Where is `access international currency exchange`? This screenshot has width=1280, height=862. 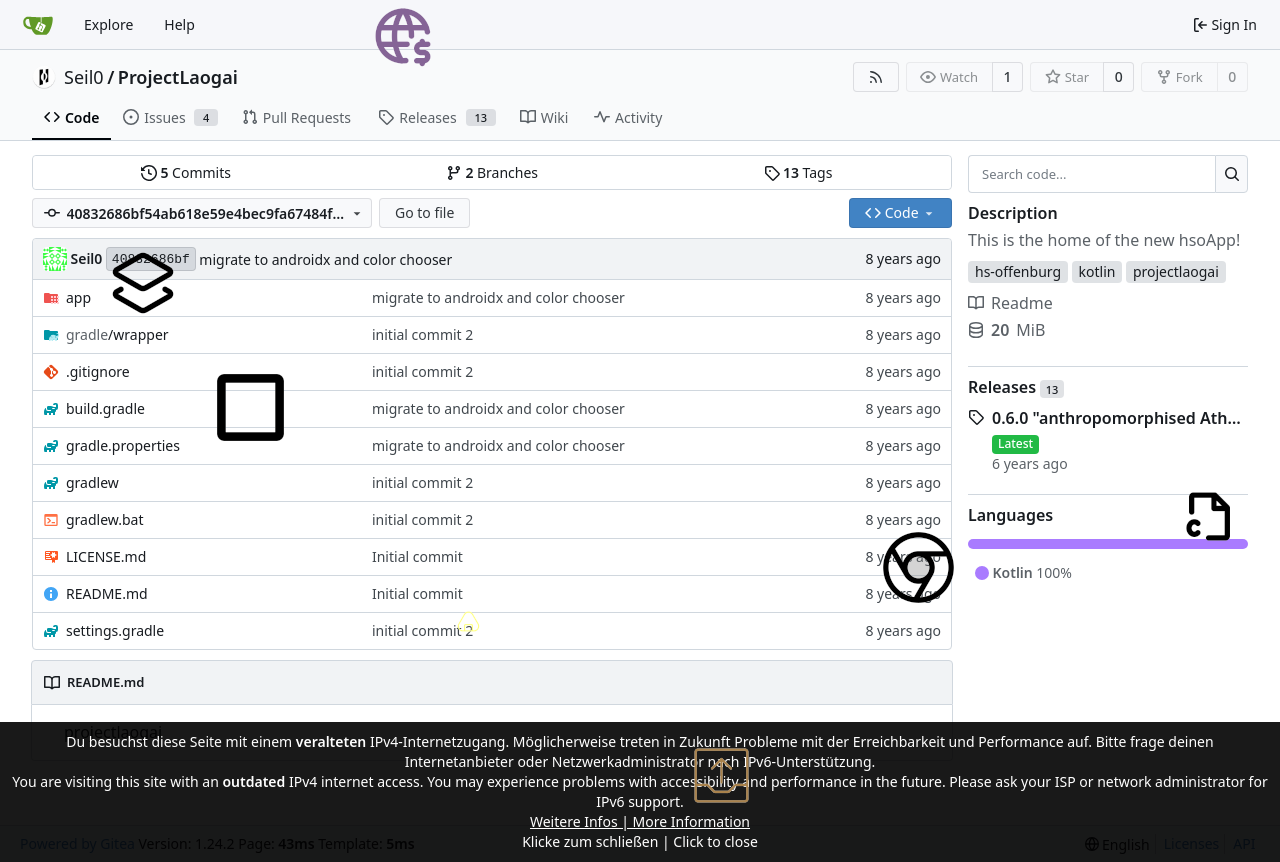 access international currency exchange is located at coordinates (403, 36).